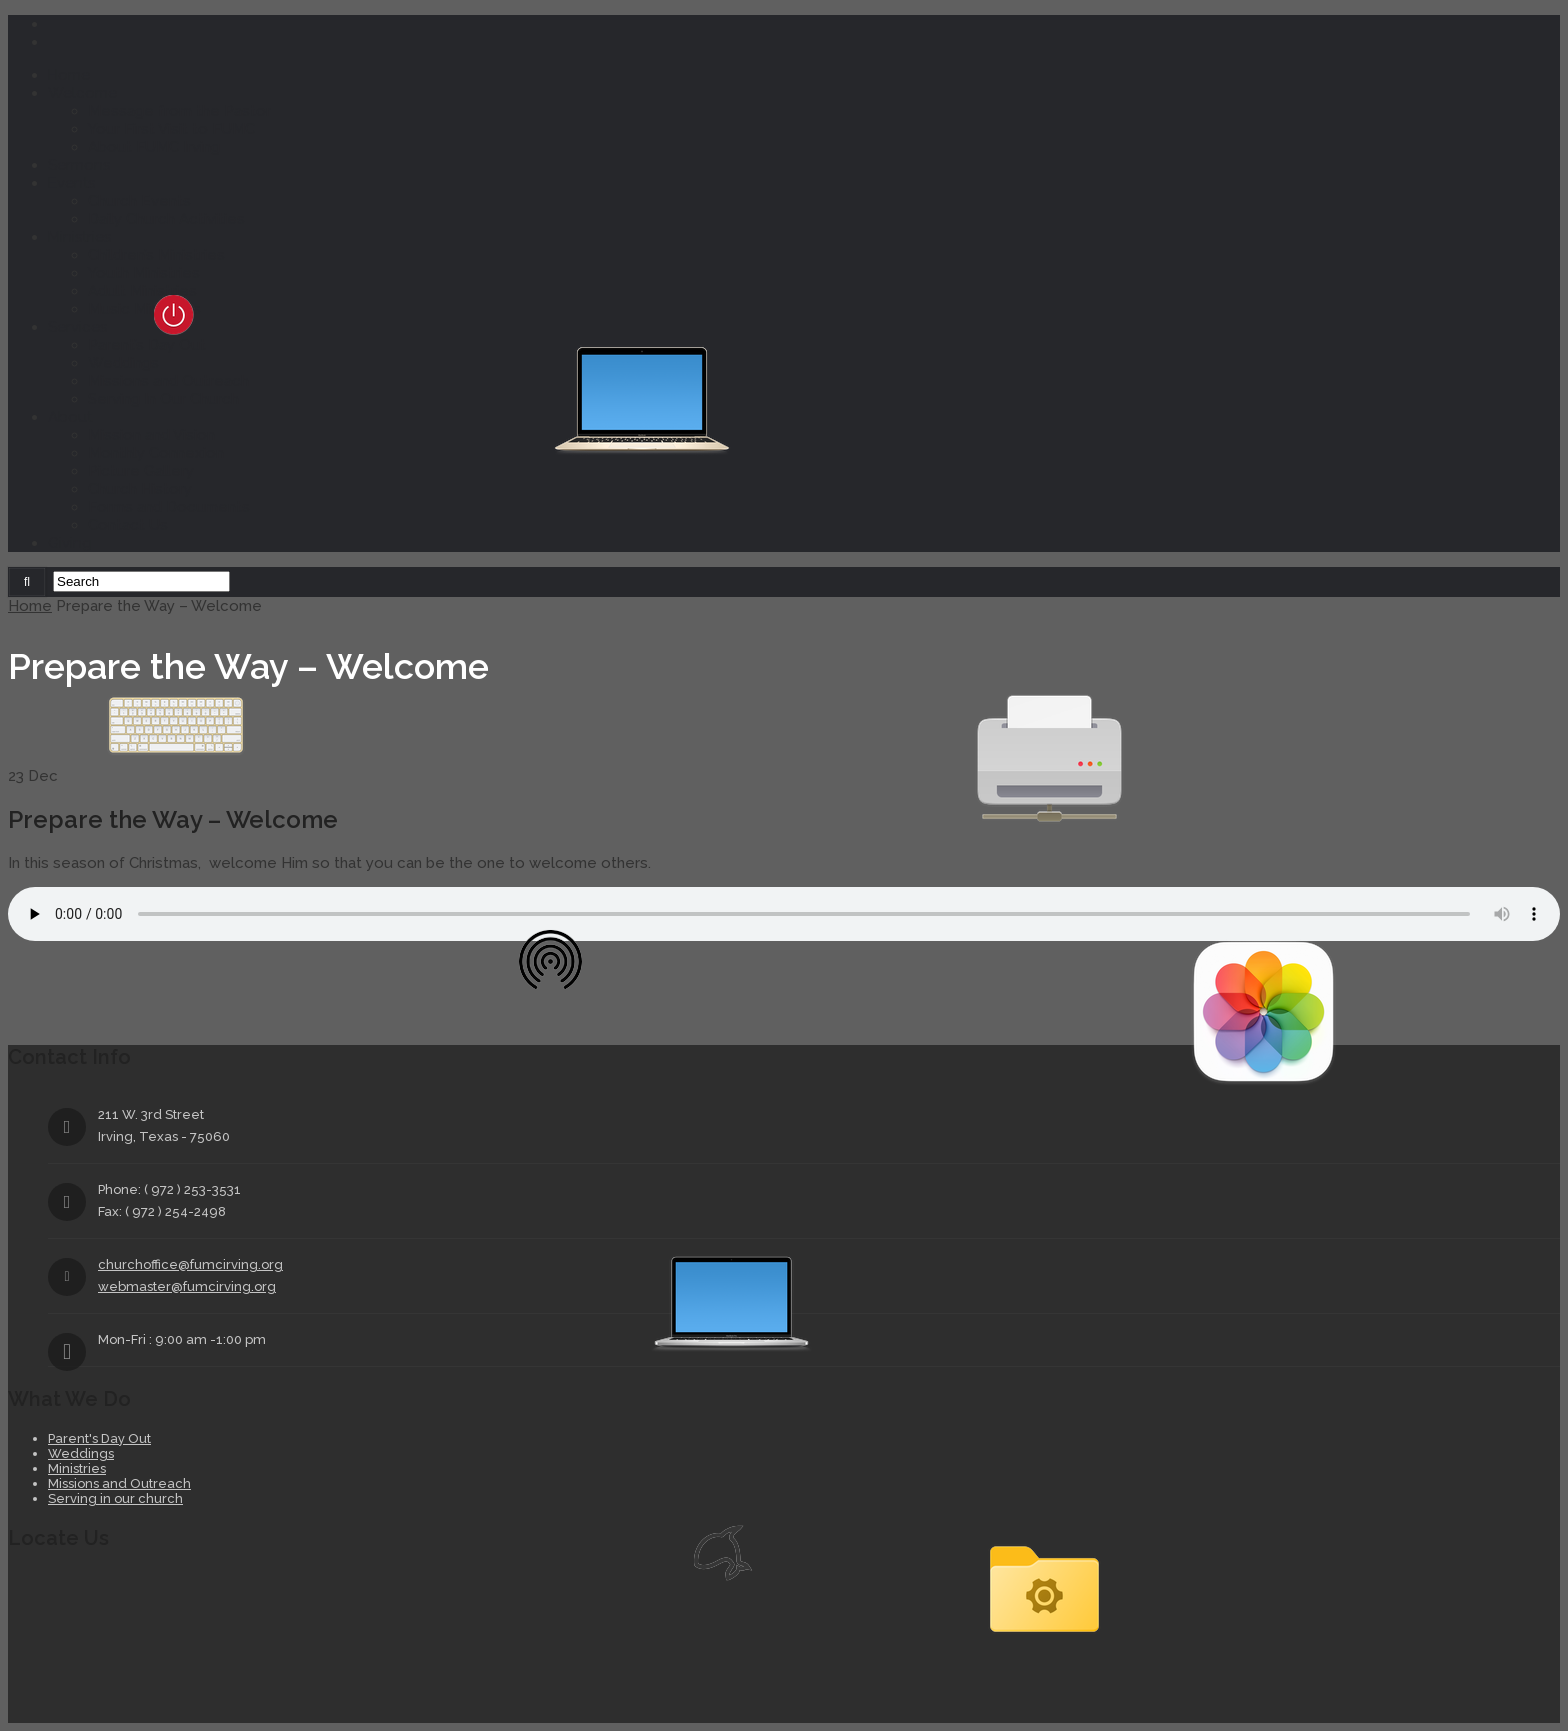 This screenshot has height=1731, width=1568. Describe the element at coordinates (176, 725) in the screenshot. I see `connect a bluetooth keyboard` at that location.